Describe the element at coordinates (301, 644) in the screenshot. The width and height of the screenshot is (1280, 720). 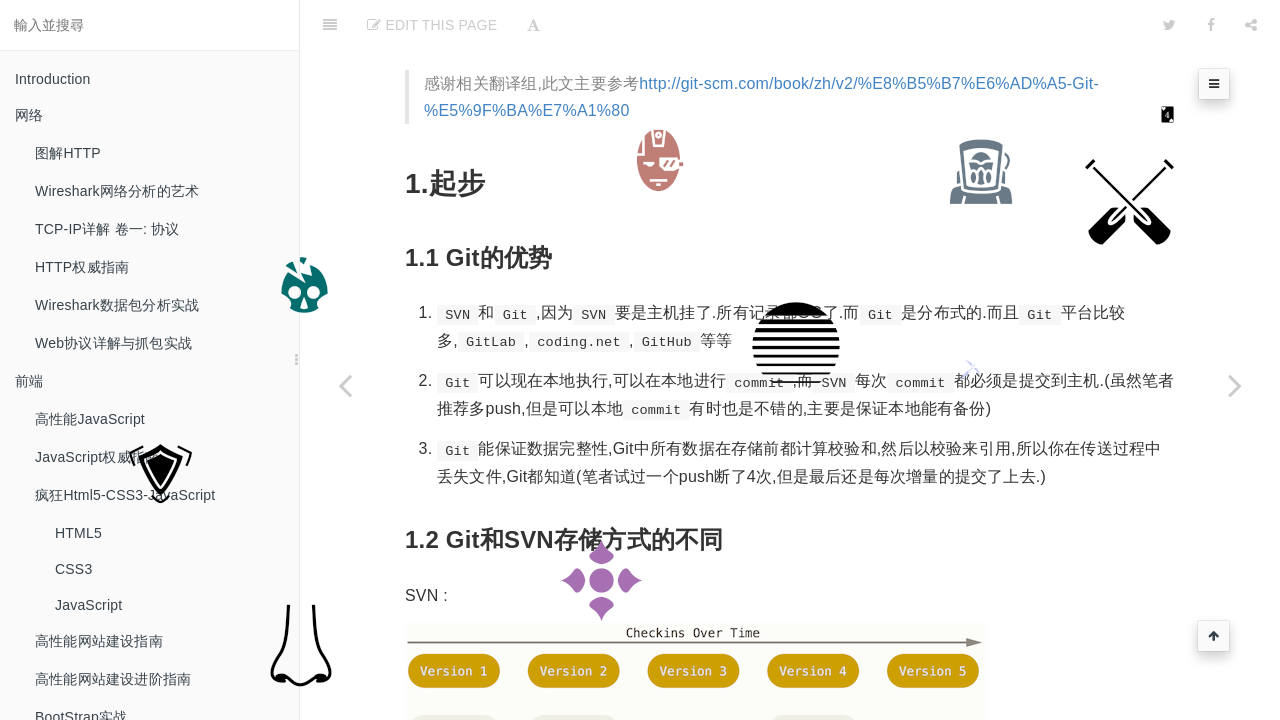
I see `access nose or smell-related settings` at that location.